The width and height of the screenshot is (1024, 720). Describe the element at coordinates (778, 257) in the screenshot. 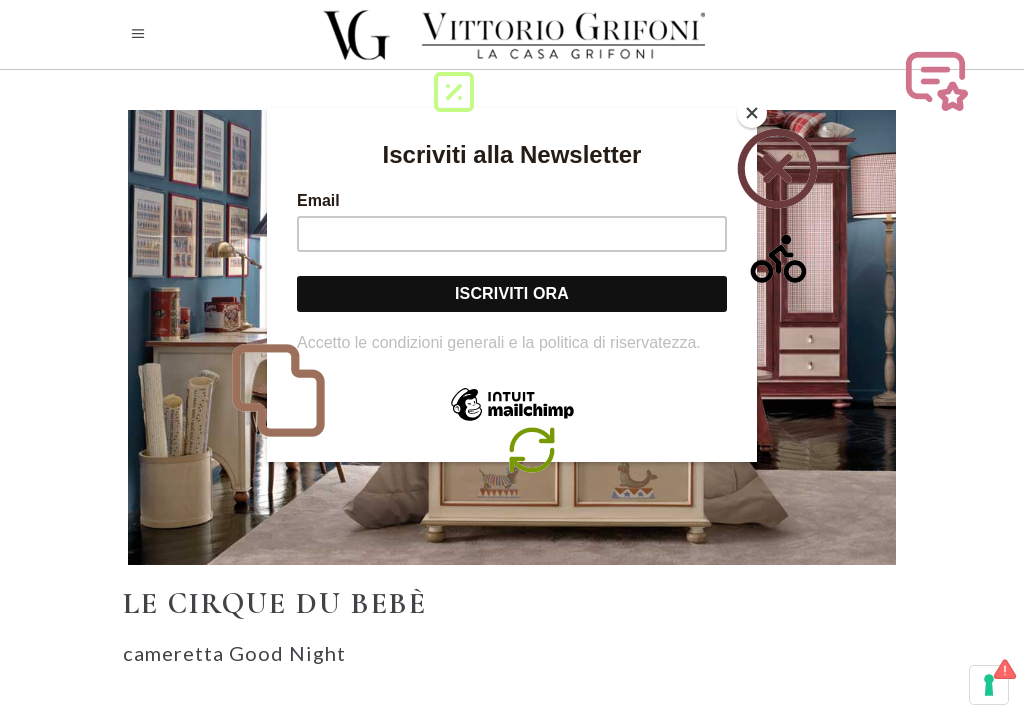

I see `select bicycle as transportation mode` at that location.